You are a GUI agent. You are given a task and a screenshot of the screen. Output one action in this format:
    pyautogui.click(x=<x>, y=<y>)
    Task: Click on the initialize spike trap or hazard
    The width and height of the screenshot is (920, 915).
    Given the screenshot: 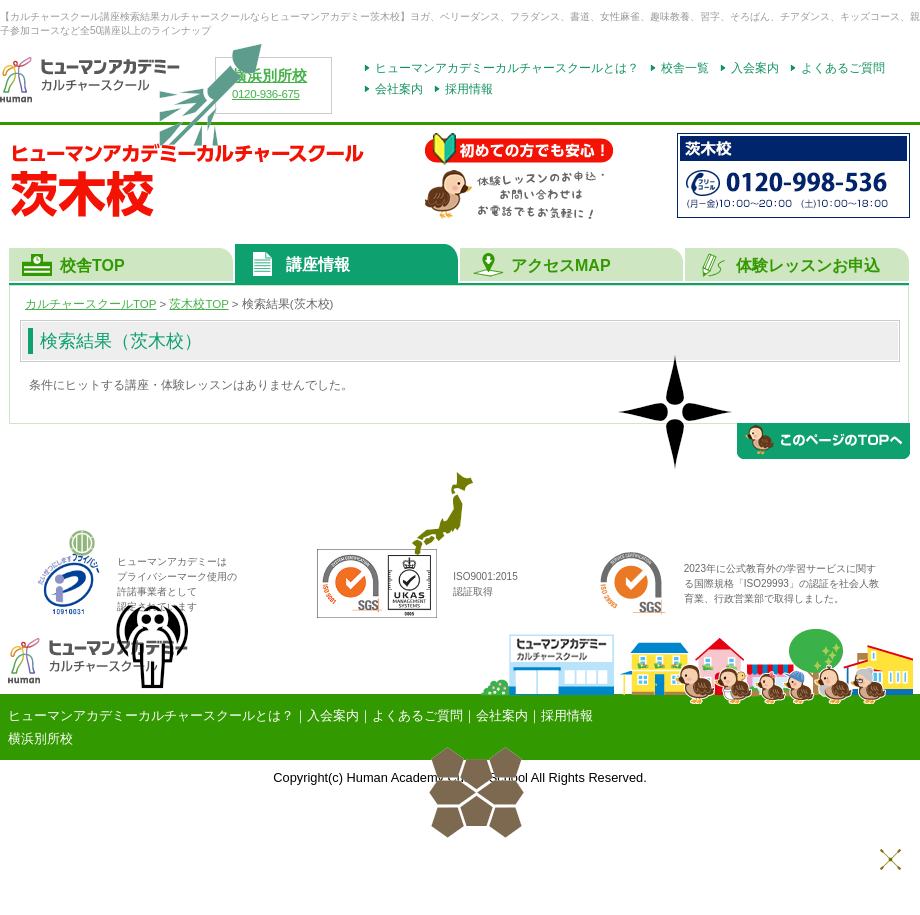 What is the action you would take?
    pyautogui.click(x=675, y=412)
    